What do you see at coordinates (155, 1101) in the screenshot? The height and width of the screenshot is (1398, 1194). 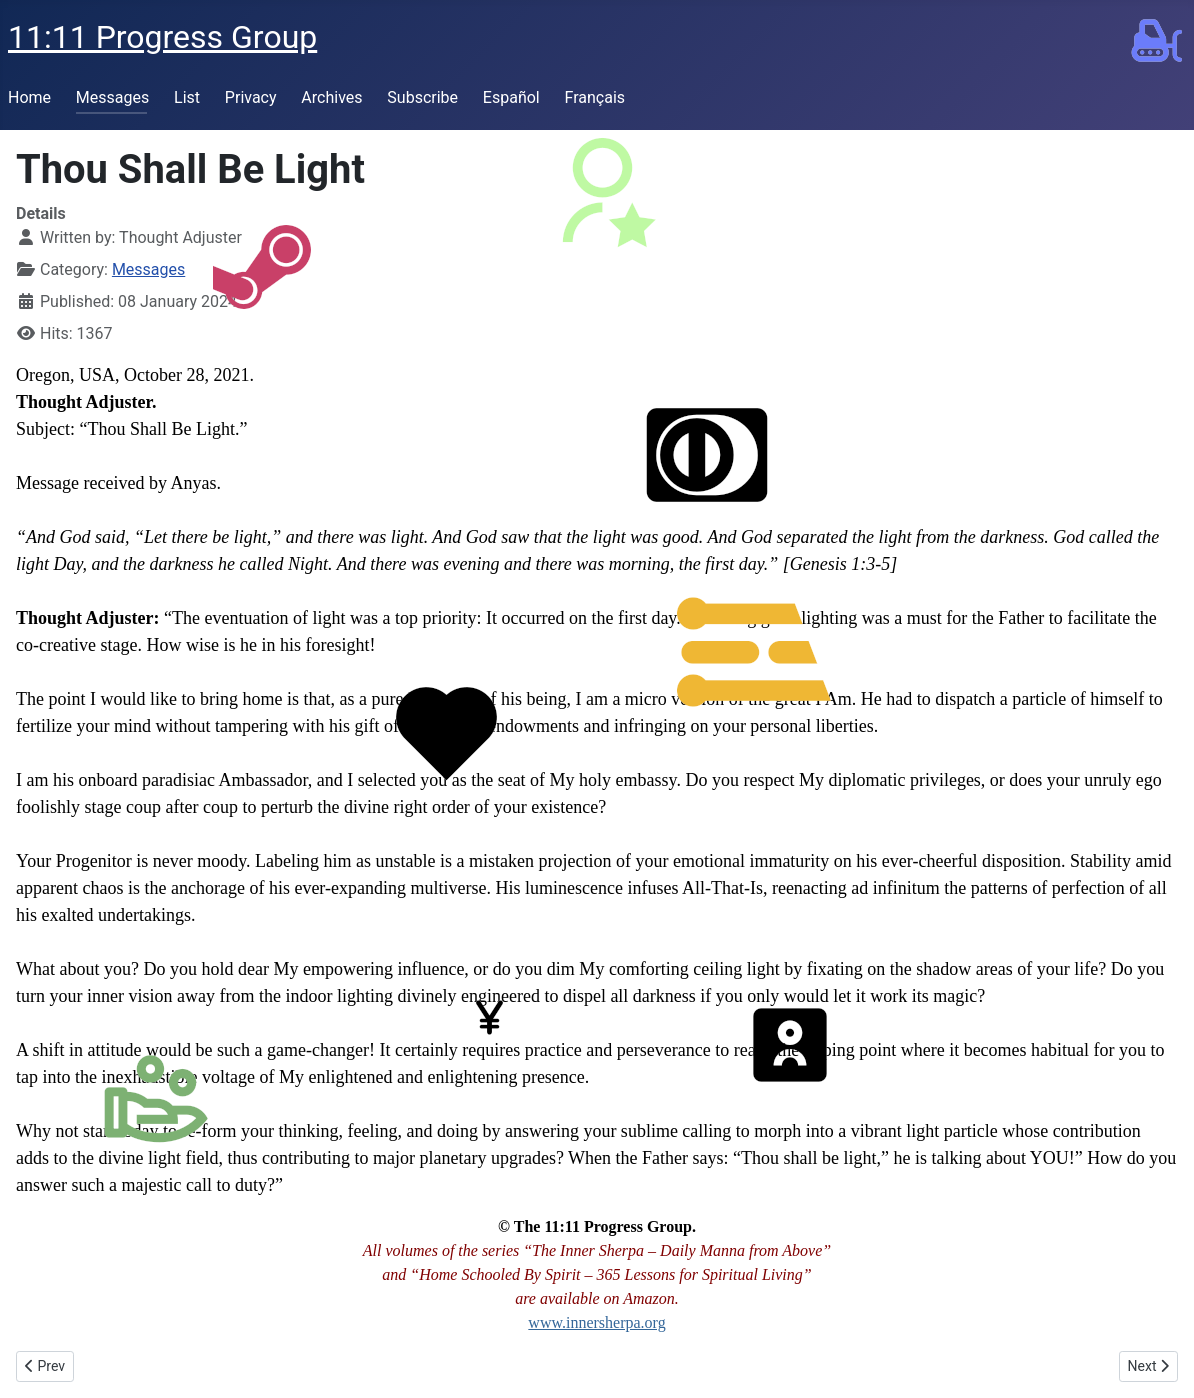 I see `make a payment or tip` at bounding box center [155, 1101].